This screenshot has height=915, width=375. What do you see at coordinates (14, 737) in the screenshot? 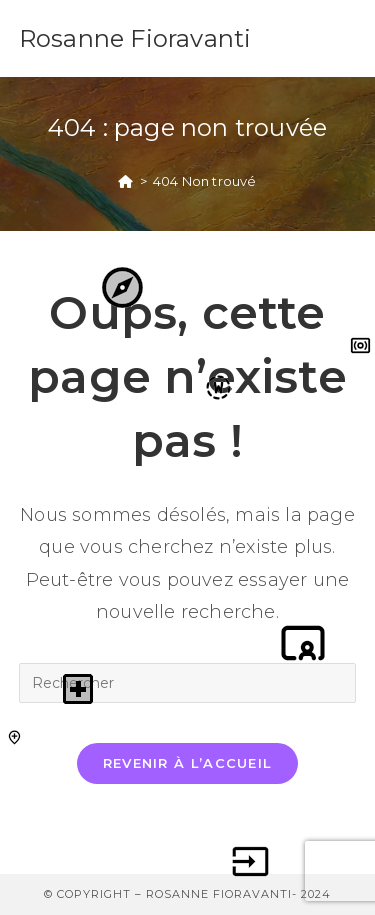
I see `add a new location pin` at bounding box center [14, 737].